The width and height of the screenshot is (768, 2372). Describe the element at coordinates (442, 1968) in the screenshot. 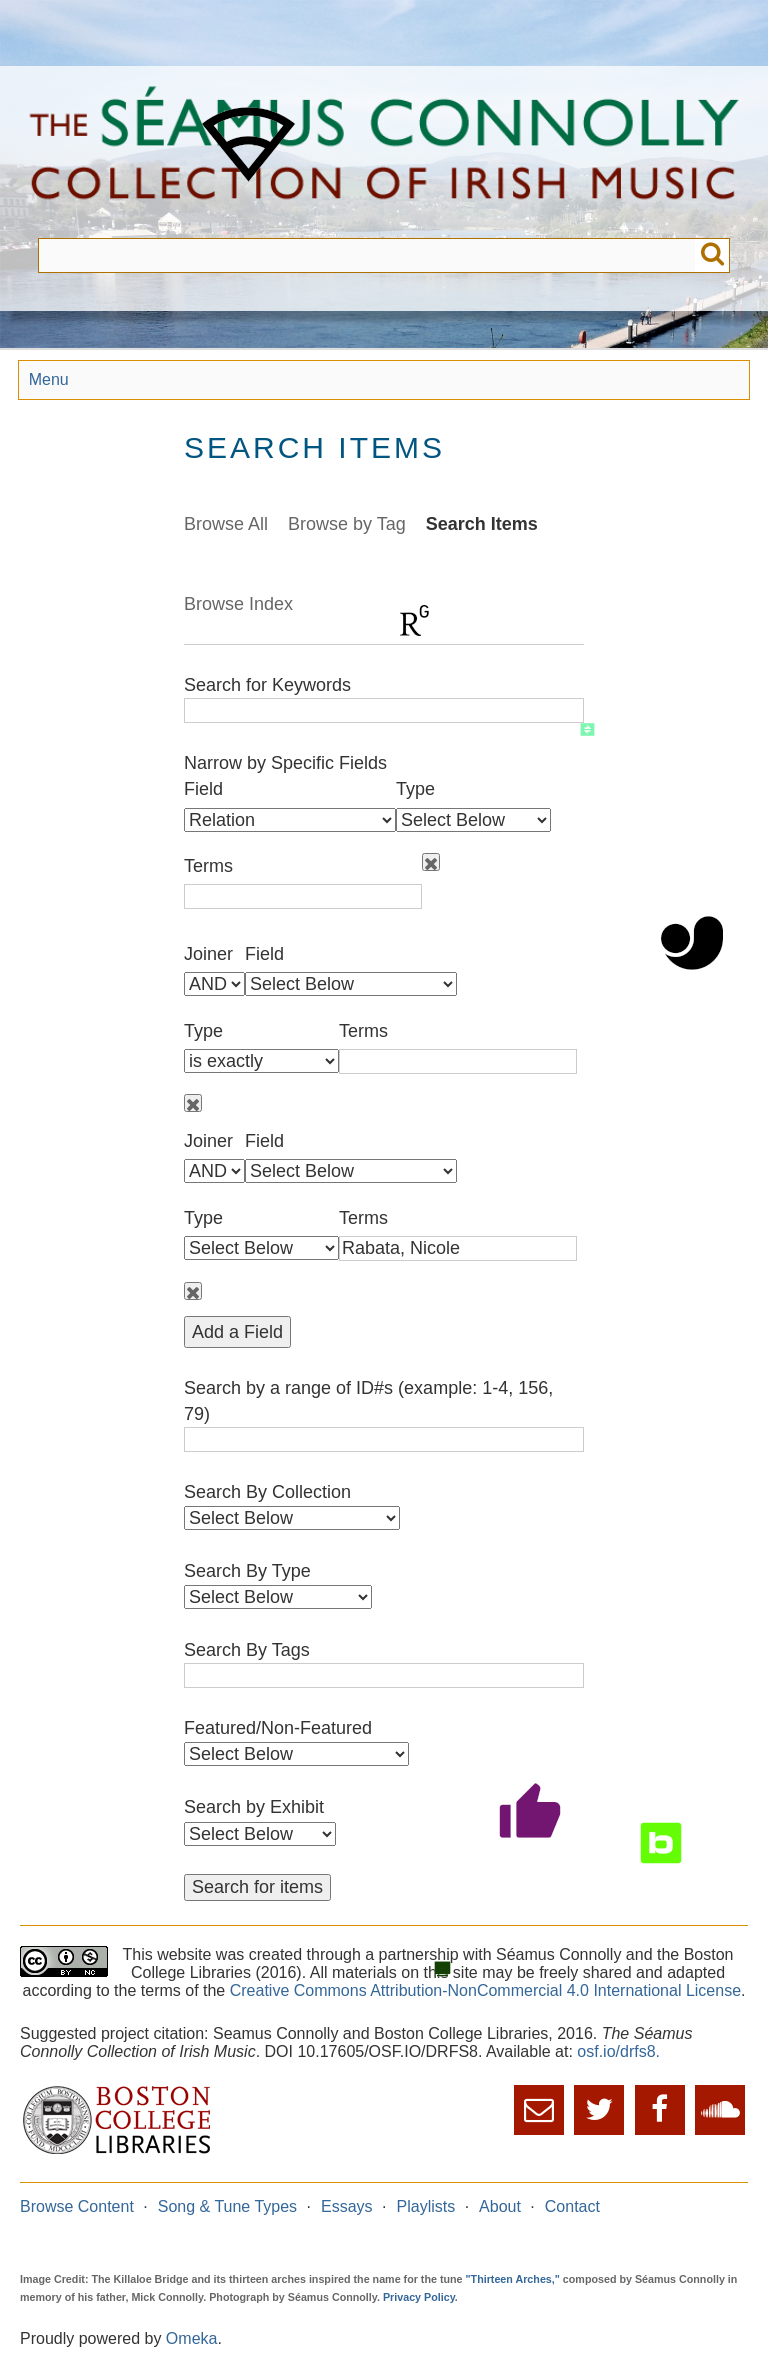

I see `access tv or display settings` at that location.